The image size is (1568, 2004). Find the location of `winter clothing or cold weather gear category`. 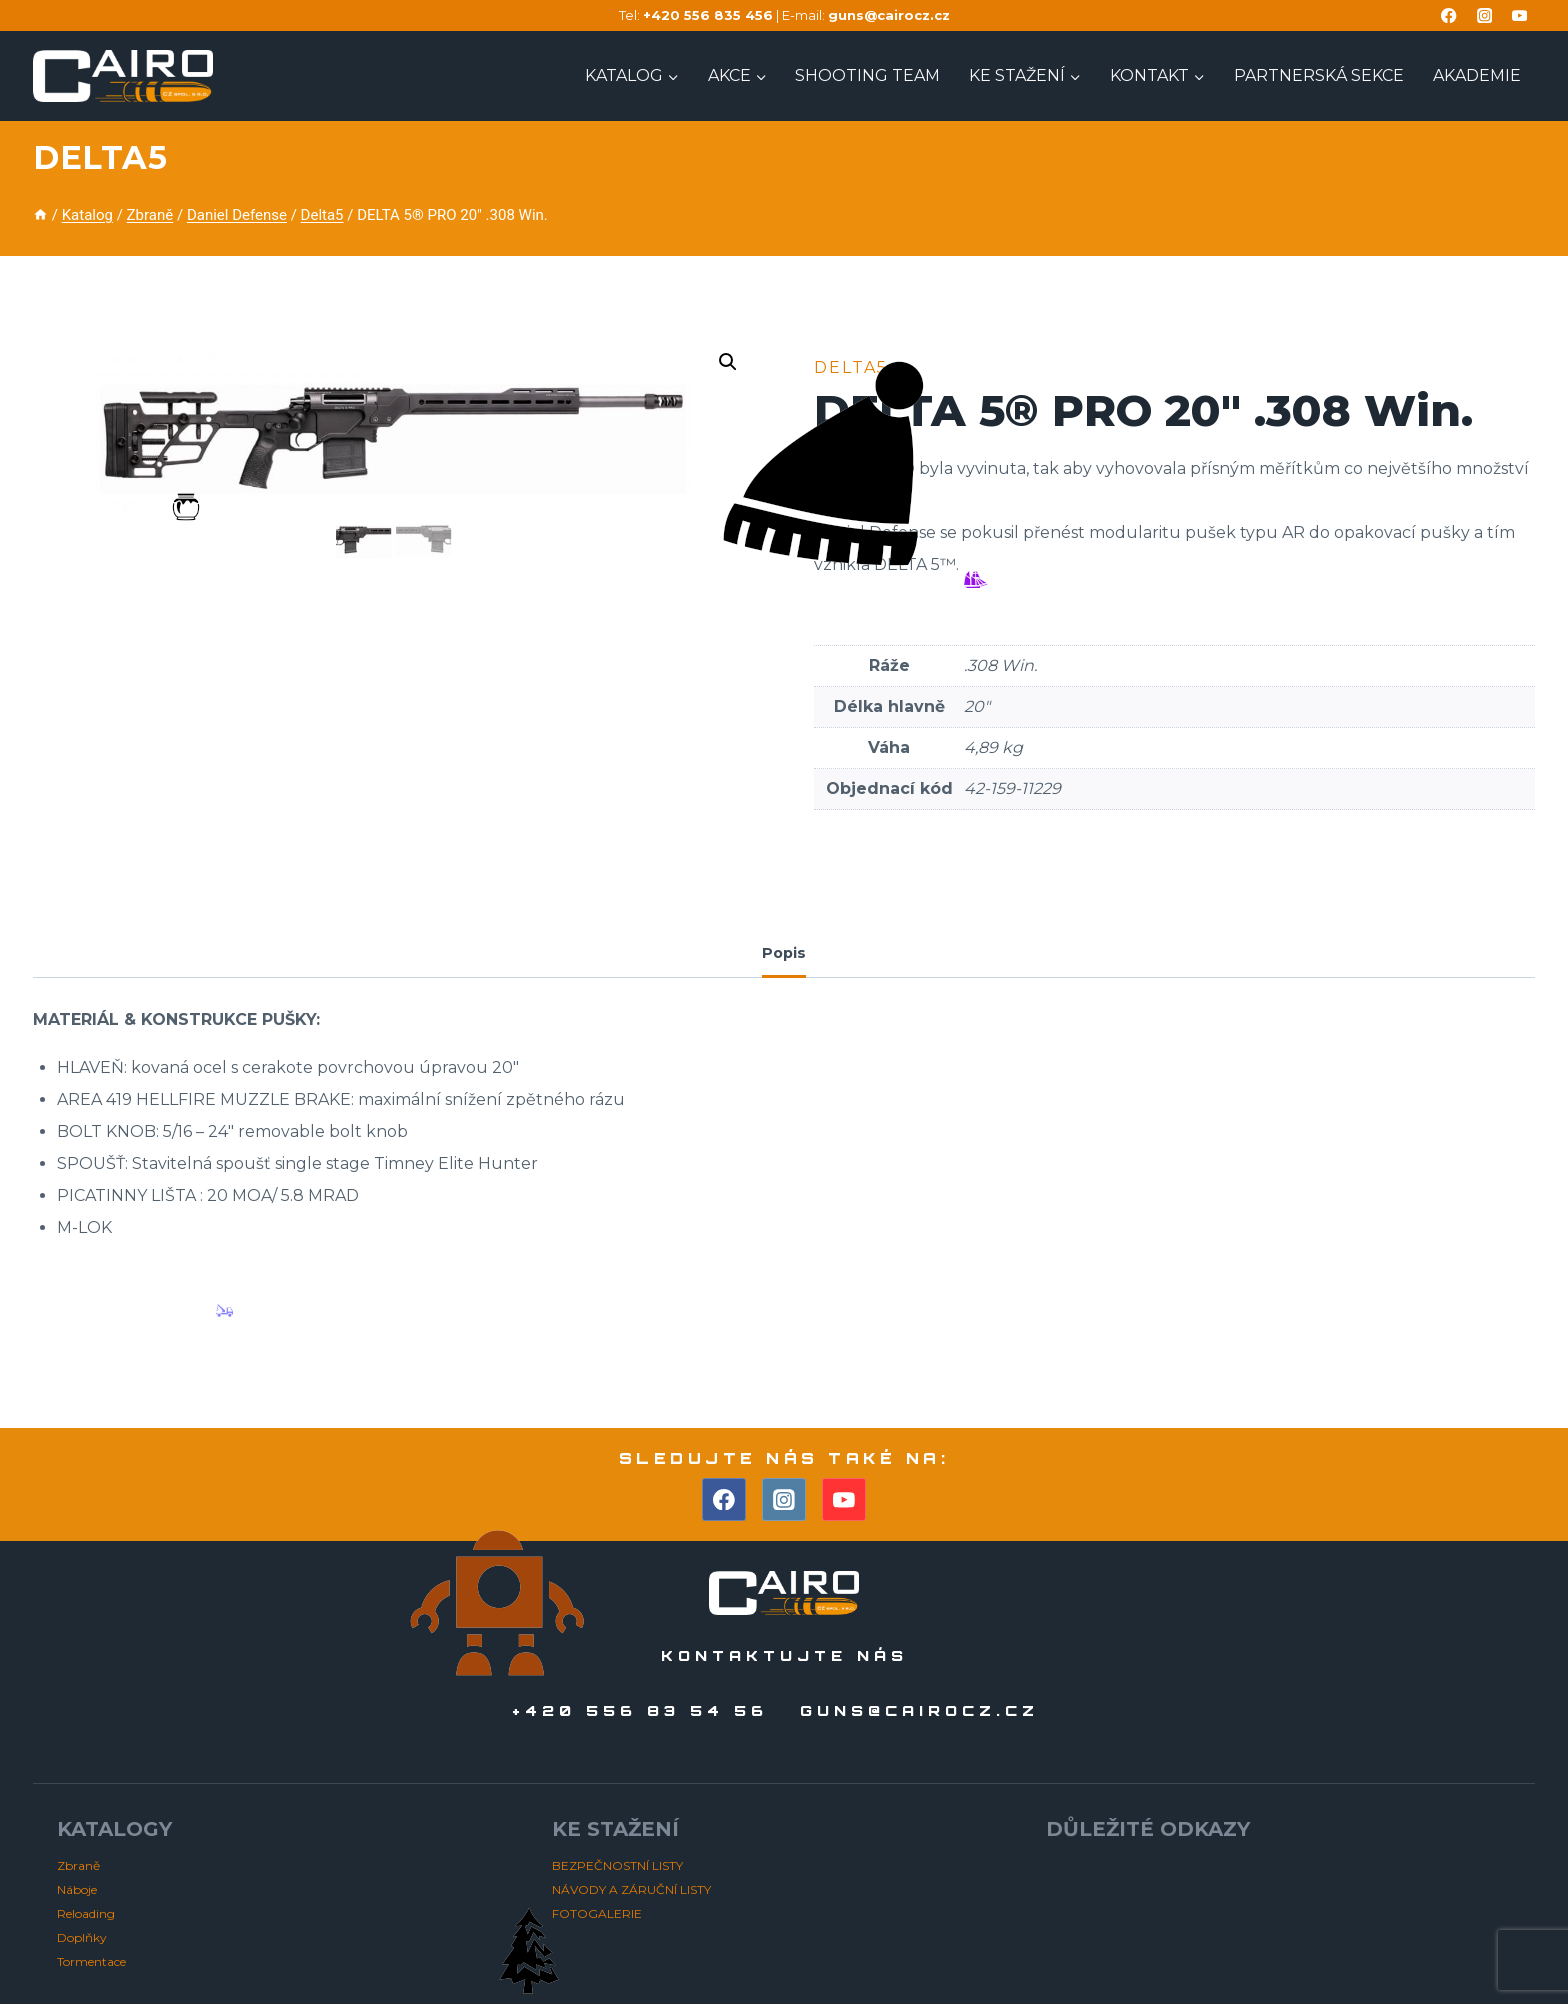

winter clothing or cold weather gear category is located at coordinates (823, 464).